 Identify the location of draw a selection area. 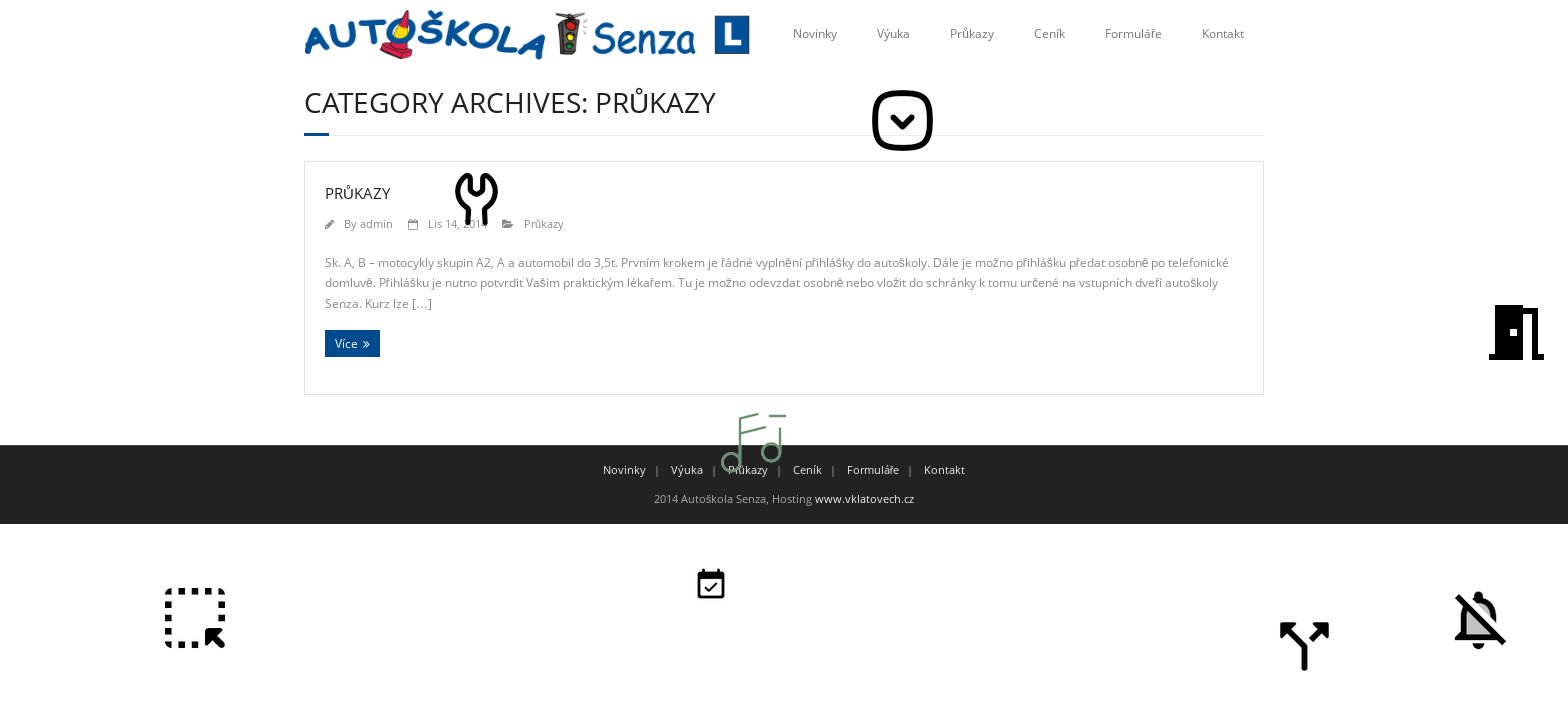
(195, 618).